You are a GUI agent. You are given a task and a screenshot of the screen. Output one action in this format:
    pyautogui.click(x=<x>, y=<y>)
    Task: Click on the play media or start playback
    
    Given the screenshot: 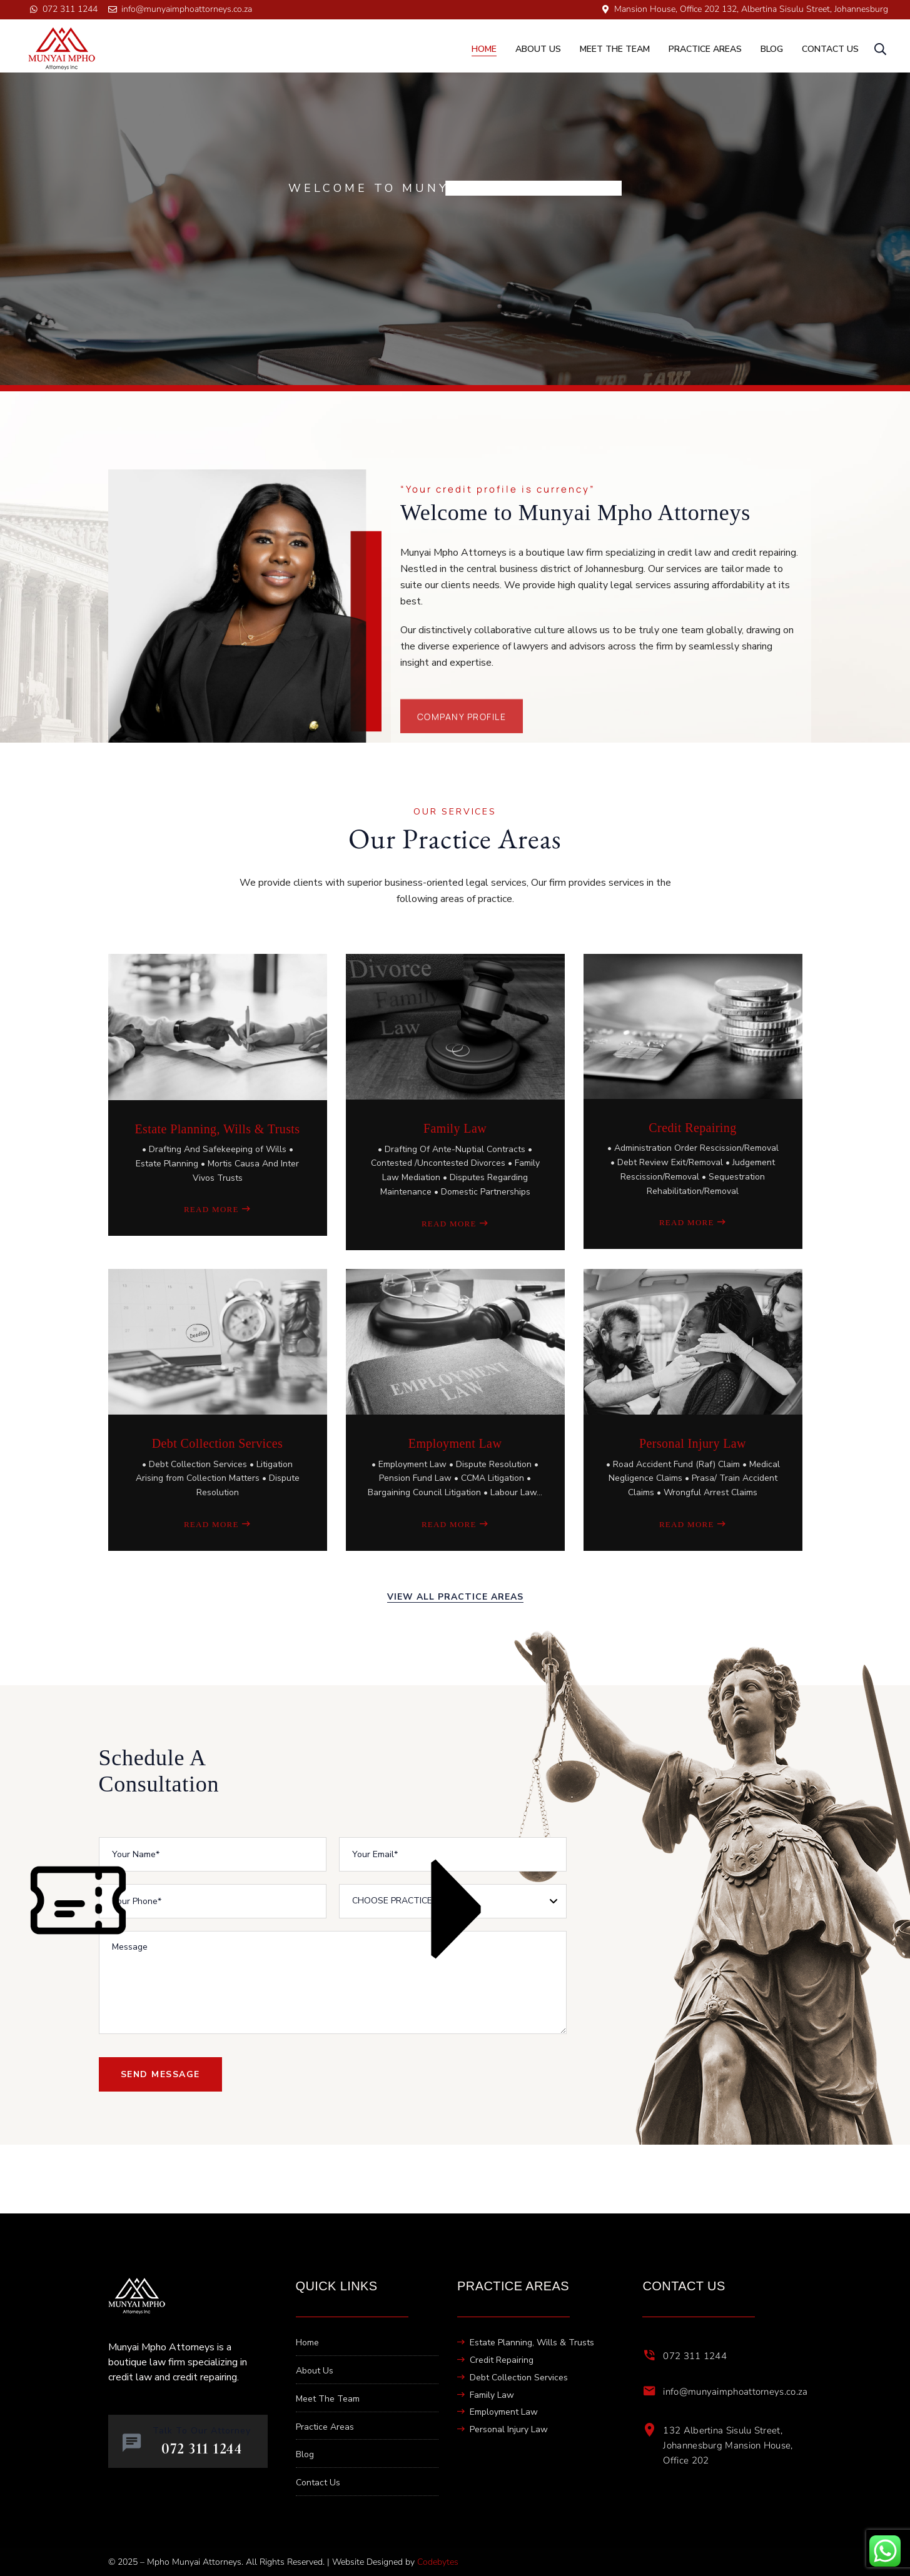 What is the action you would take?
    pyautogui.click(x=456, y=1909)
    